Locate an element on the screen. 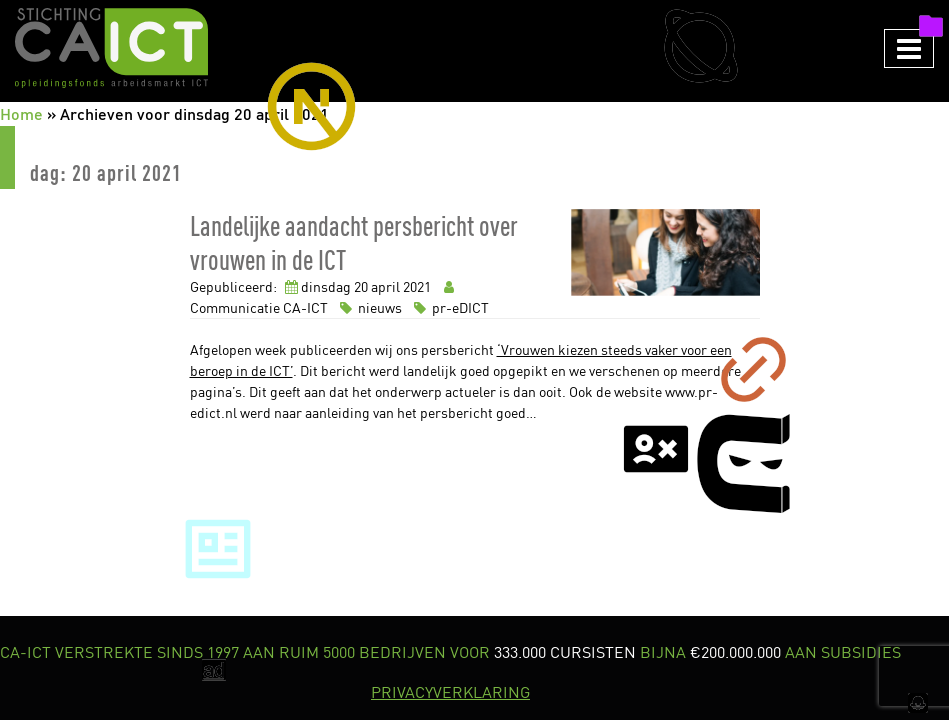 This screenshot has width=949, height=720. Adversal advertising platform logo is located at coordinates (214, 670).